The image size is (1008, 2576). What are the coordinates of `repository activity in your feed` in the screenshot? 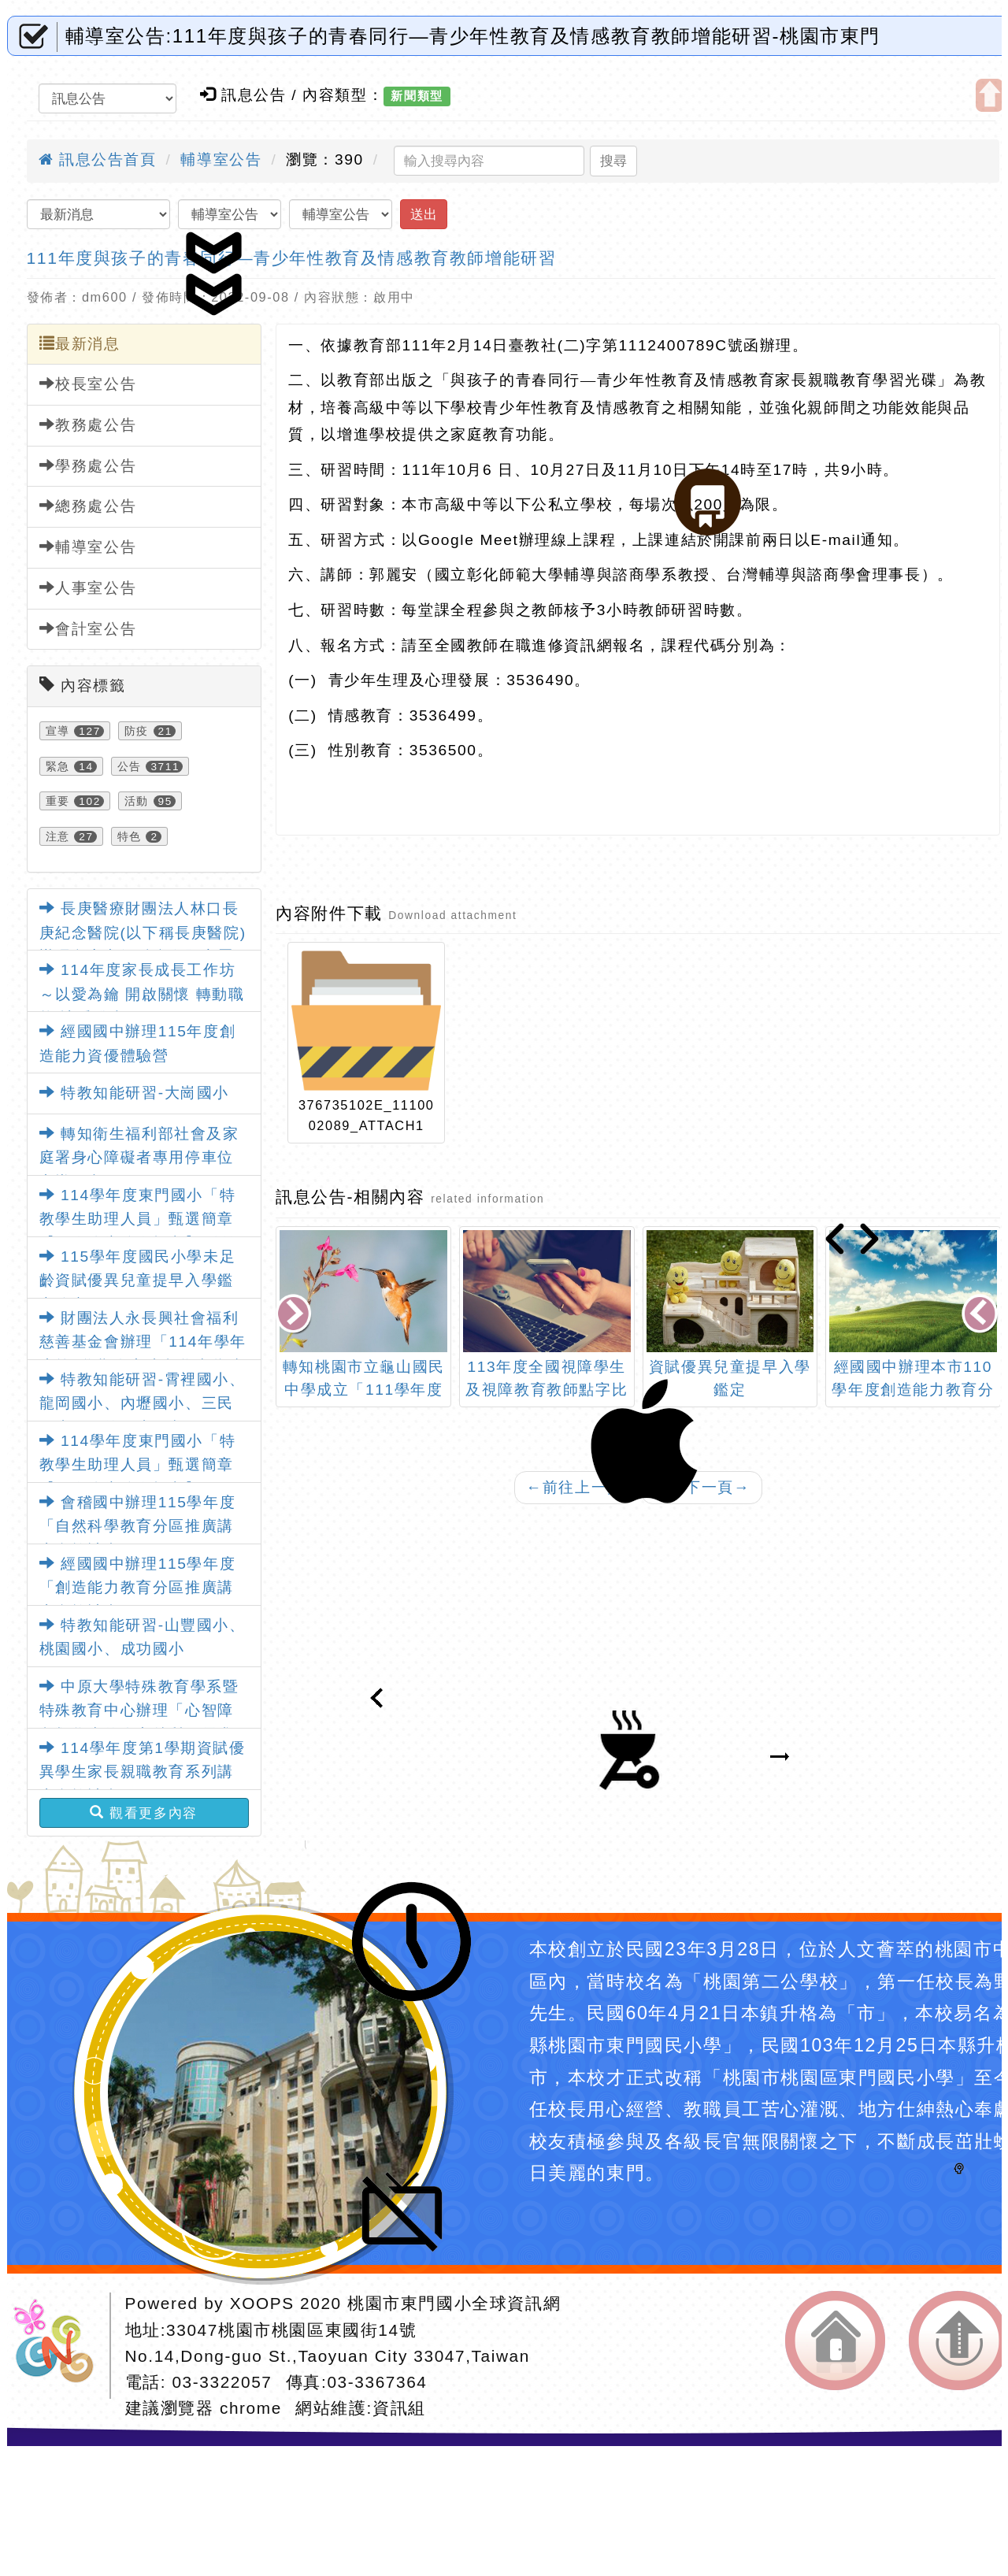 It's located at (707, 502).